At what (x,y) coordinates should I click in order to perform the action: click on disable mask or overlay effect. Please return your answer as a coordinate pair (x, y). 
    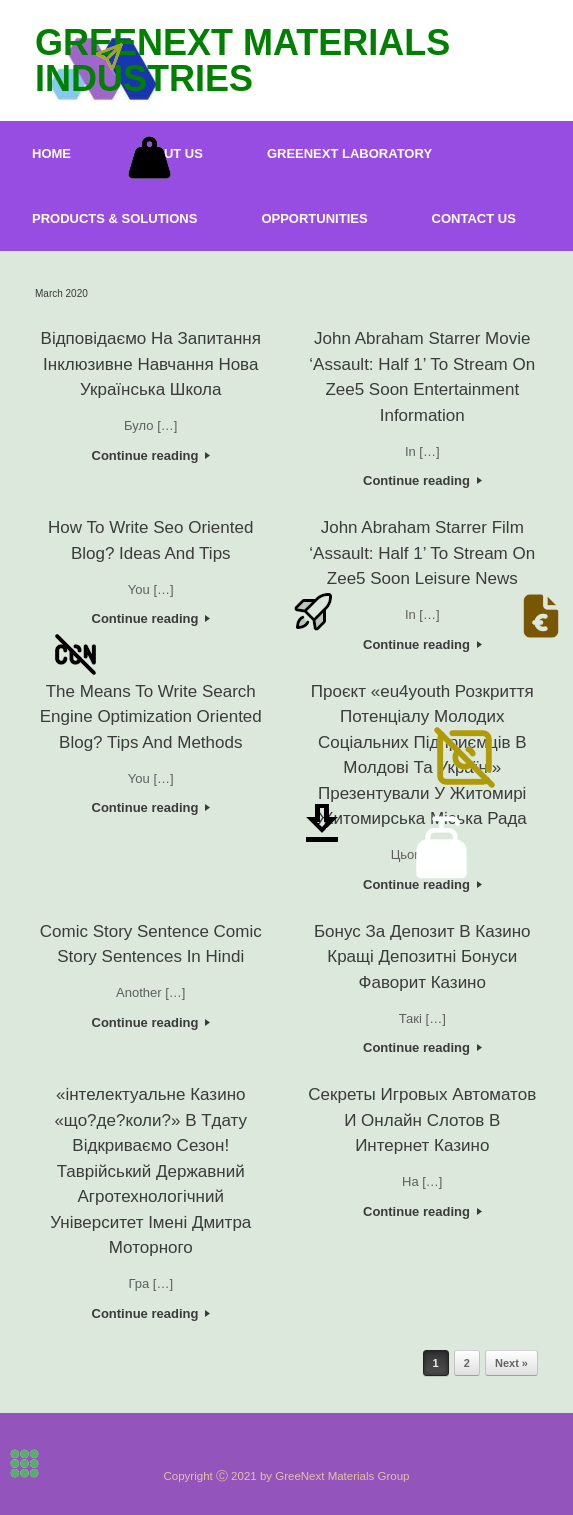
    Looking at the image, I should click on (464, 757).